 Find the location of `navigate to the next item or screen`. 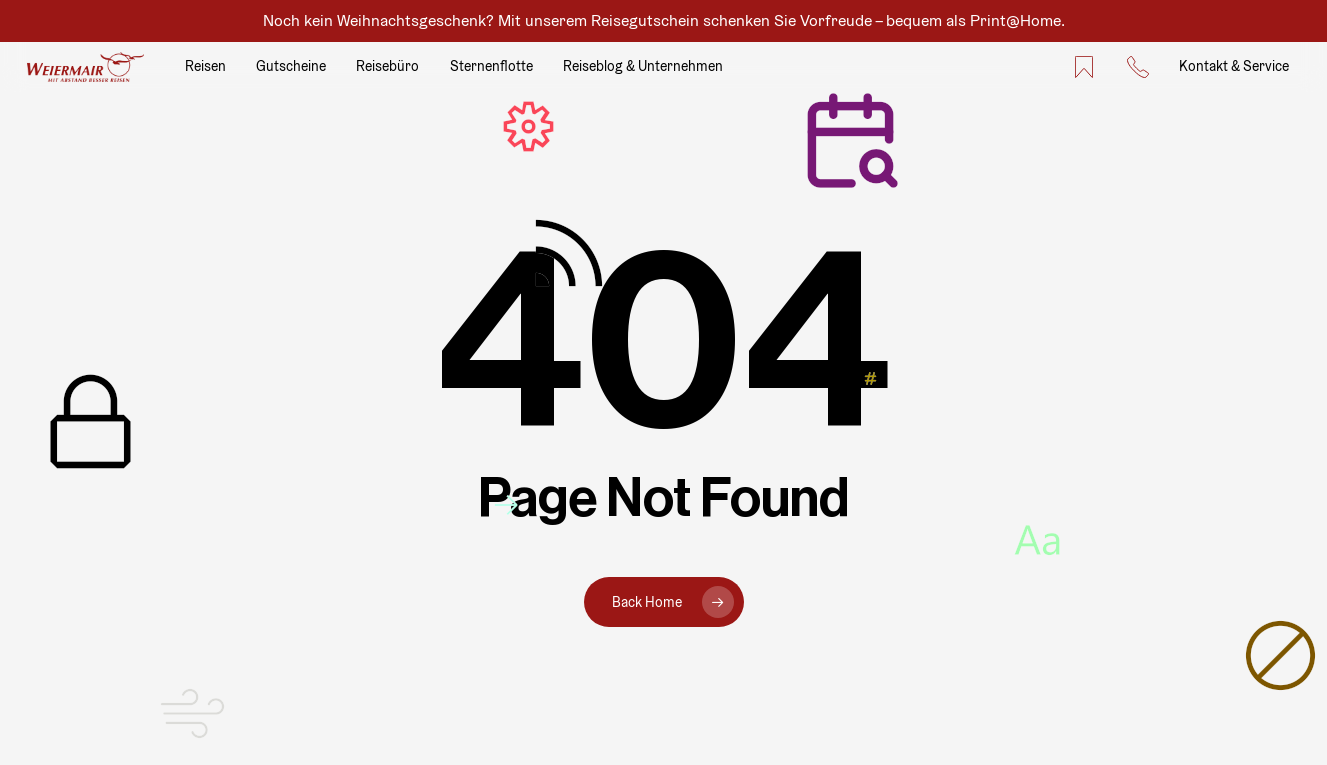

navigate to the next item or screen is located at coordinates (506, 504).